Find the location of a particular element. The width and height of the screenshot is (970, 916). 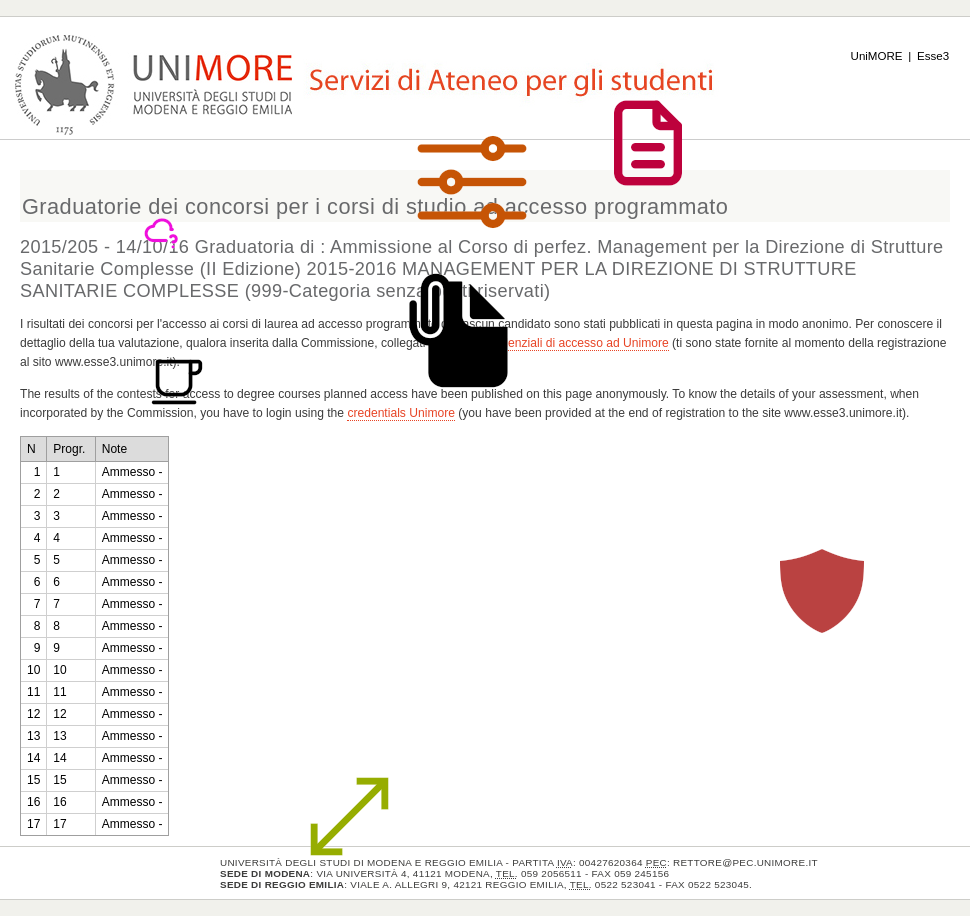

access security settings is located at coordinates (822, 591).